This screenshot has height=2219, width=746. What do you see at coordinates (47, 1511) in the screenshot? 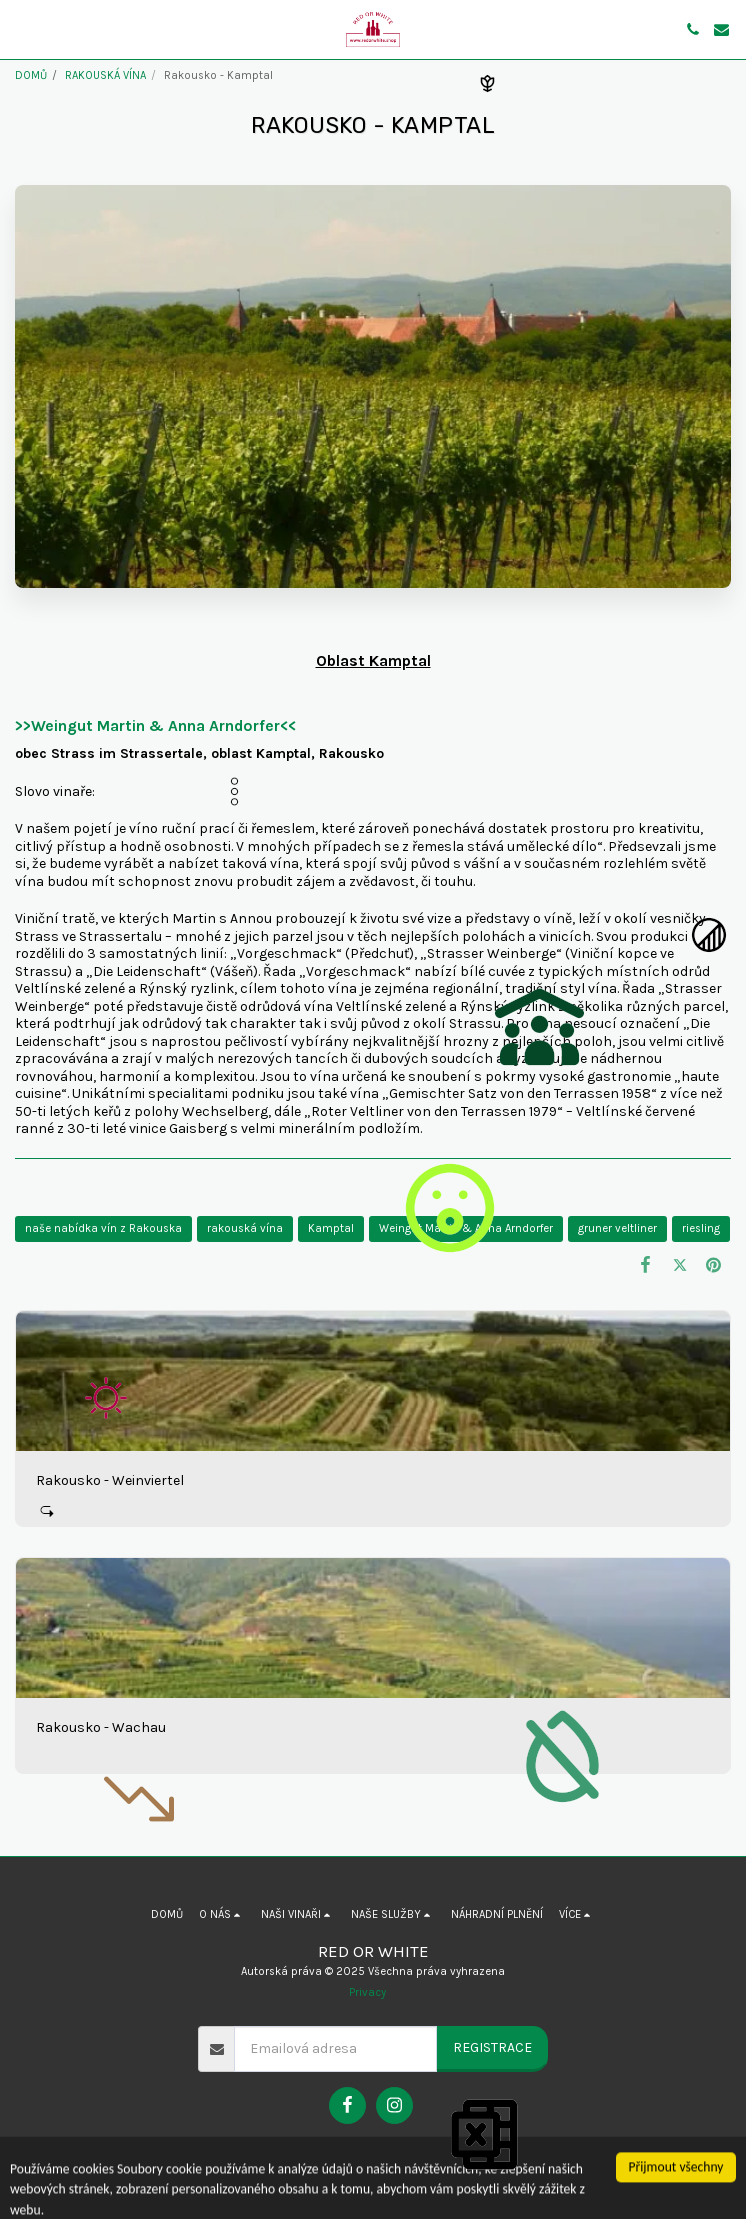
I see `redo last action` at bounding box center [47, 1511].